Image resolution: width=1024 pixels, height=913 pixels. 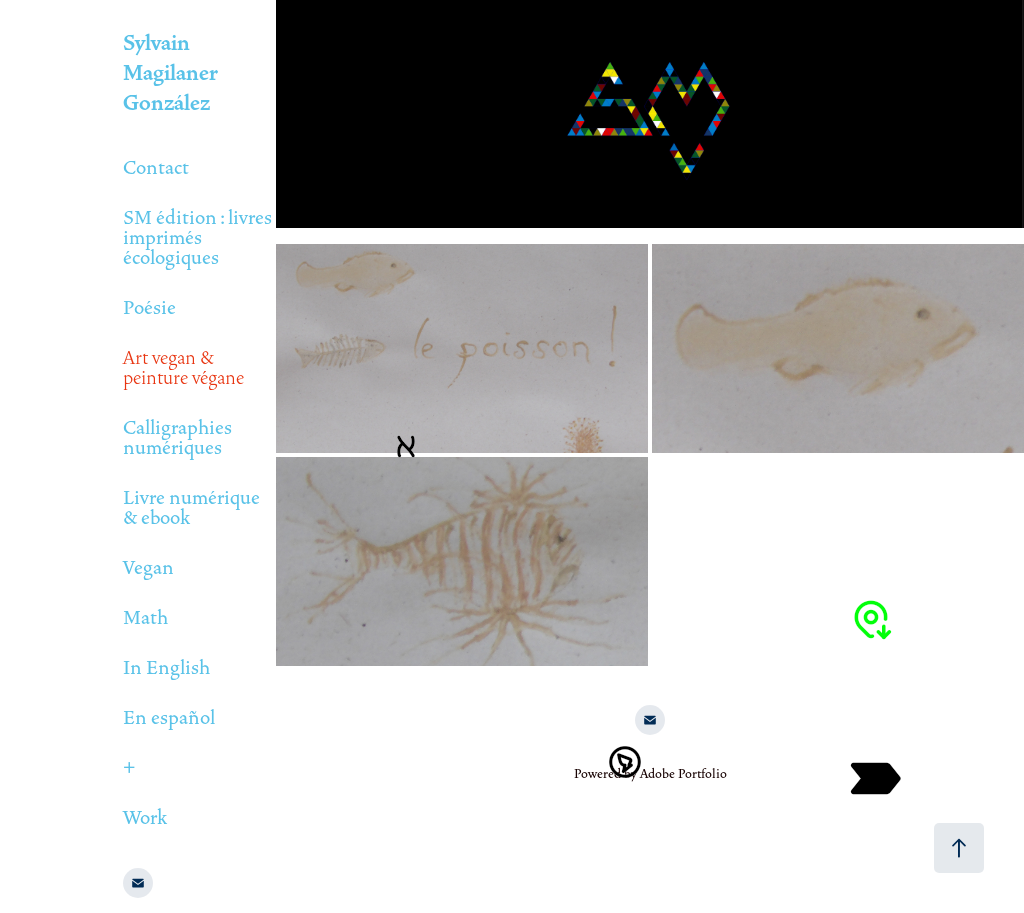 I want to click on switch to hebrew keyboard layout, so click(x=406, y=446).